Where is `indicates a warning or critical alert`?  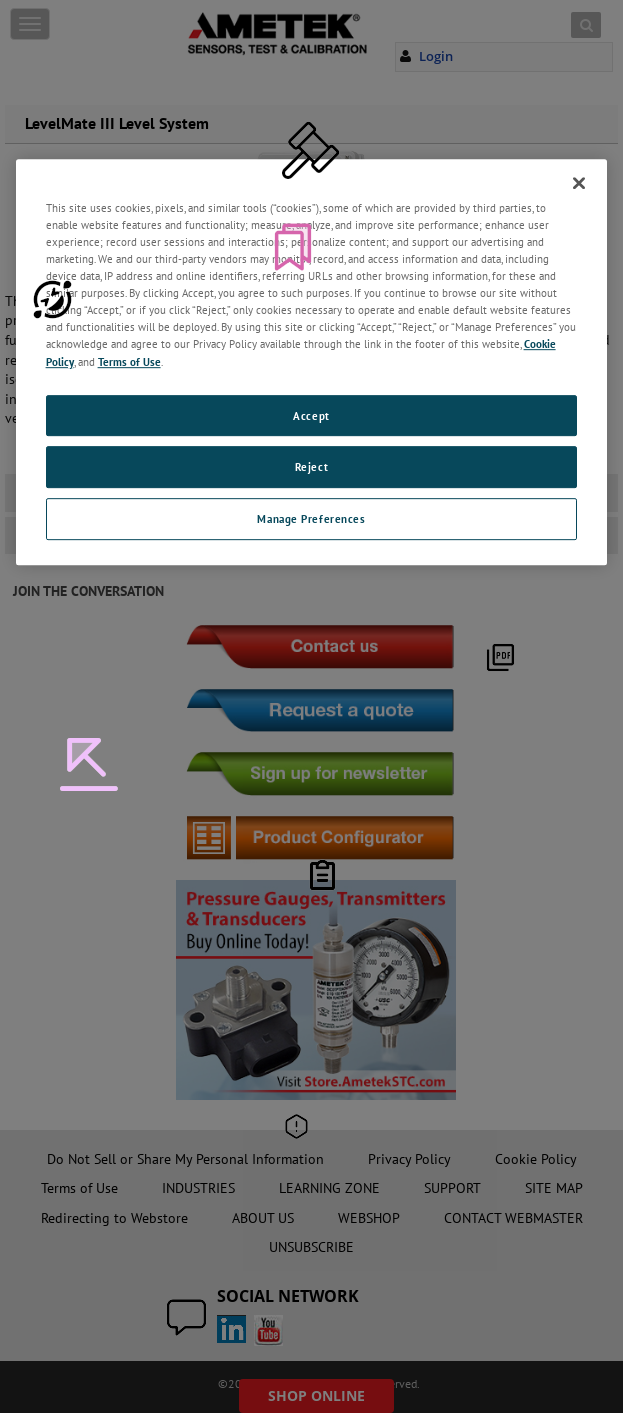
indicates a warning or critical alert is located at coordinates (296, 1126).